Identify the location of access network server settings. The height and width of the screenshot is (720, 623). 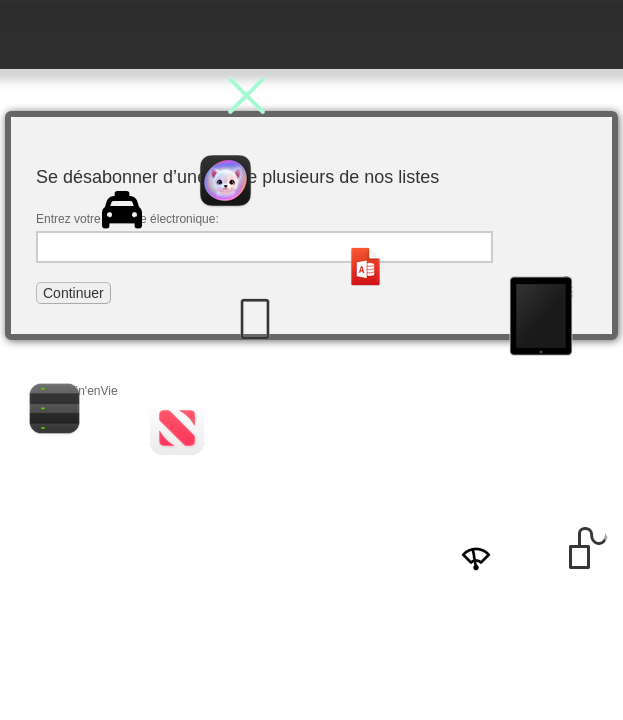
(54, 408).